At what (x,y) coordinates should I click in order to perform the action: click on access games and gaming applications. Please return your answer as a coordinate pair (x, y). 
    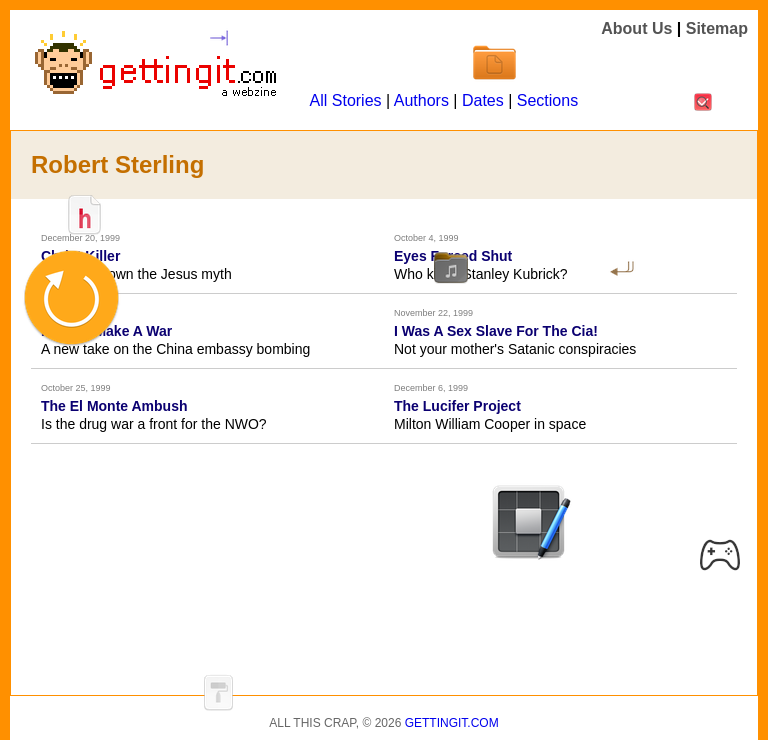
    Looking at the image, I should click on (720, 555).